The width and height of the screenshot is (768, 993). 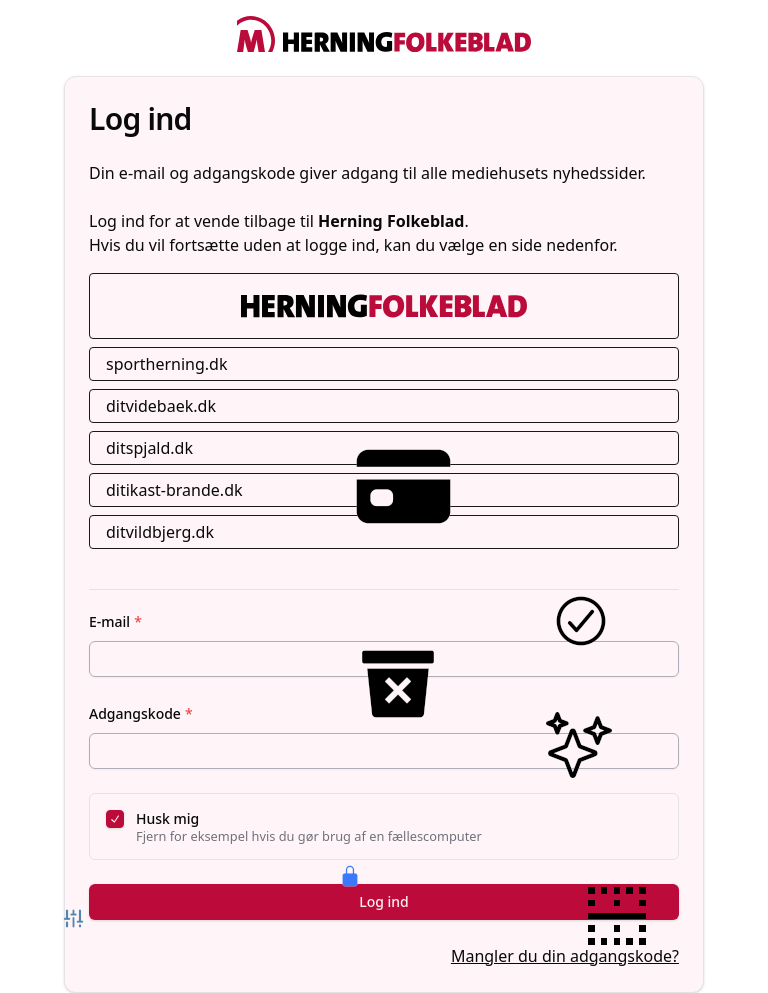 What do you see at coordinates (579, 745) in the screenshot?
I see `indicates AI-generated or enhanced content` at bounding box center [579, 745].